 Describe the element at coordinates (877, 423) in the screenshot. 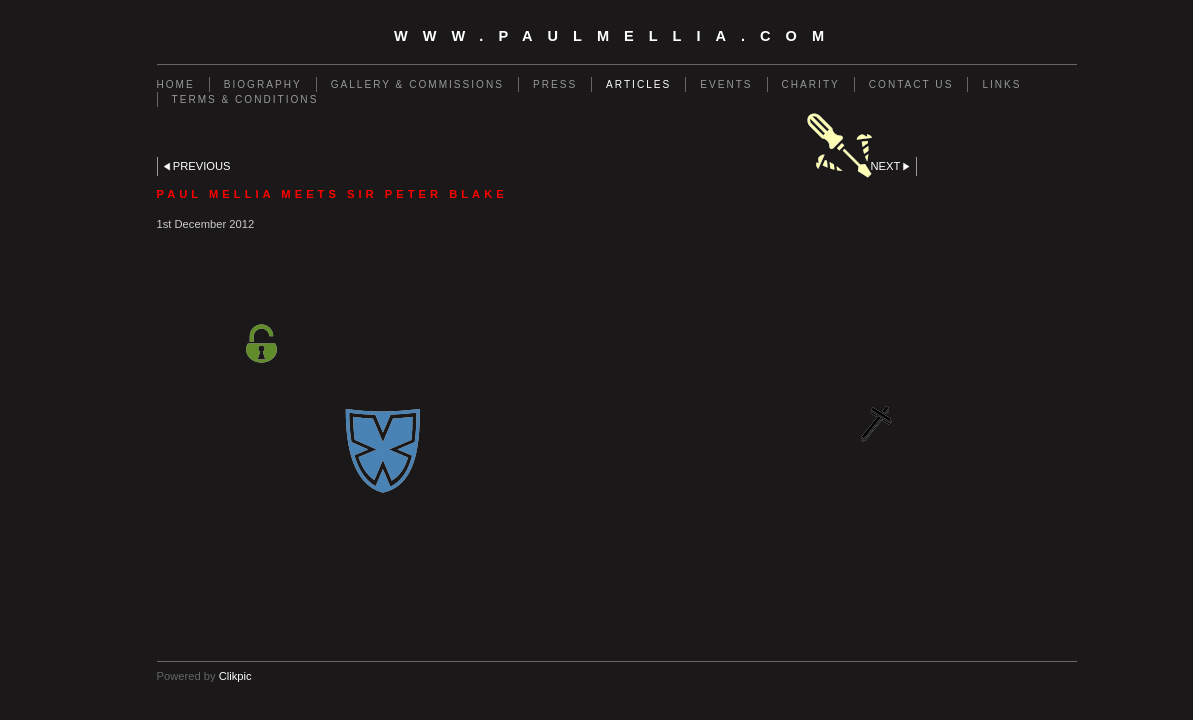

I see `indicates religious or faith-based content` at that location.